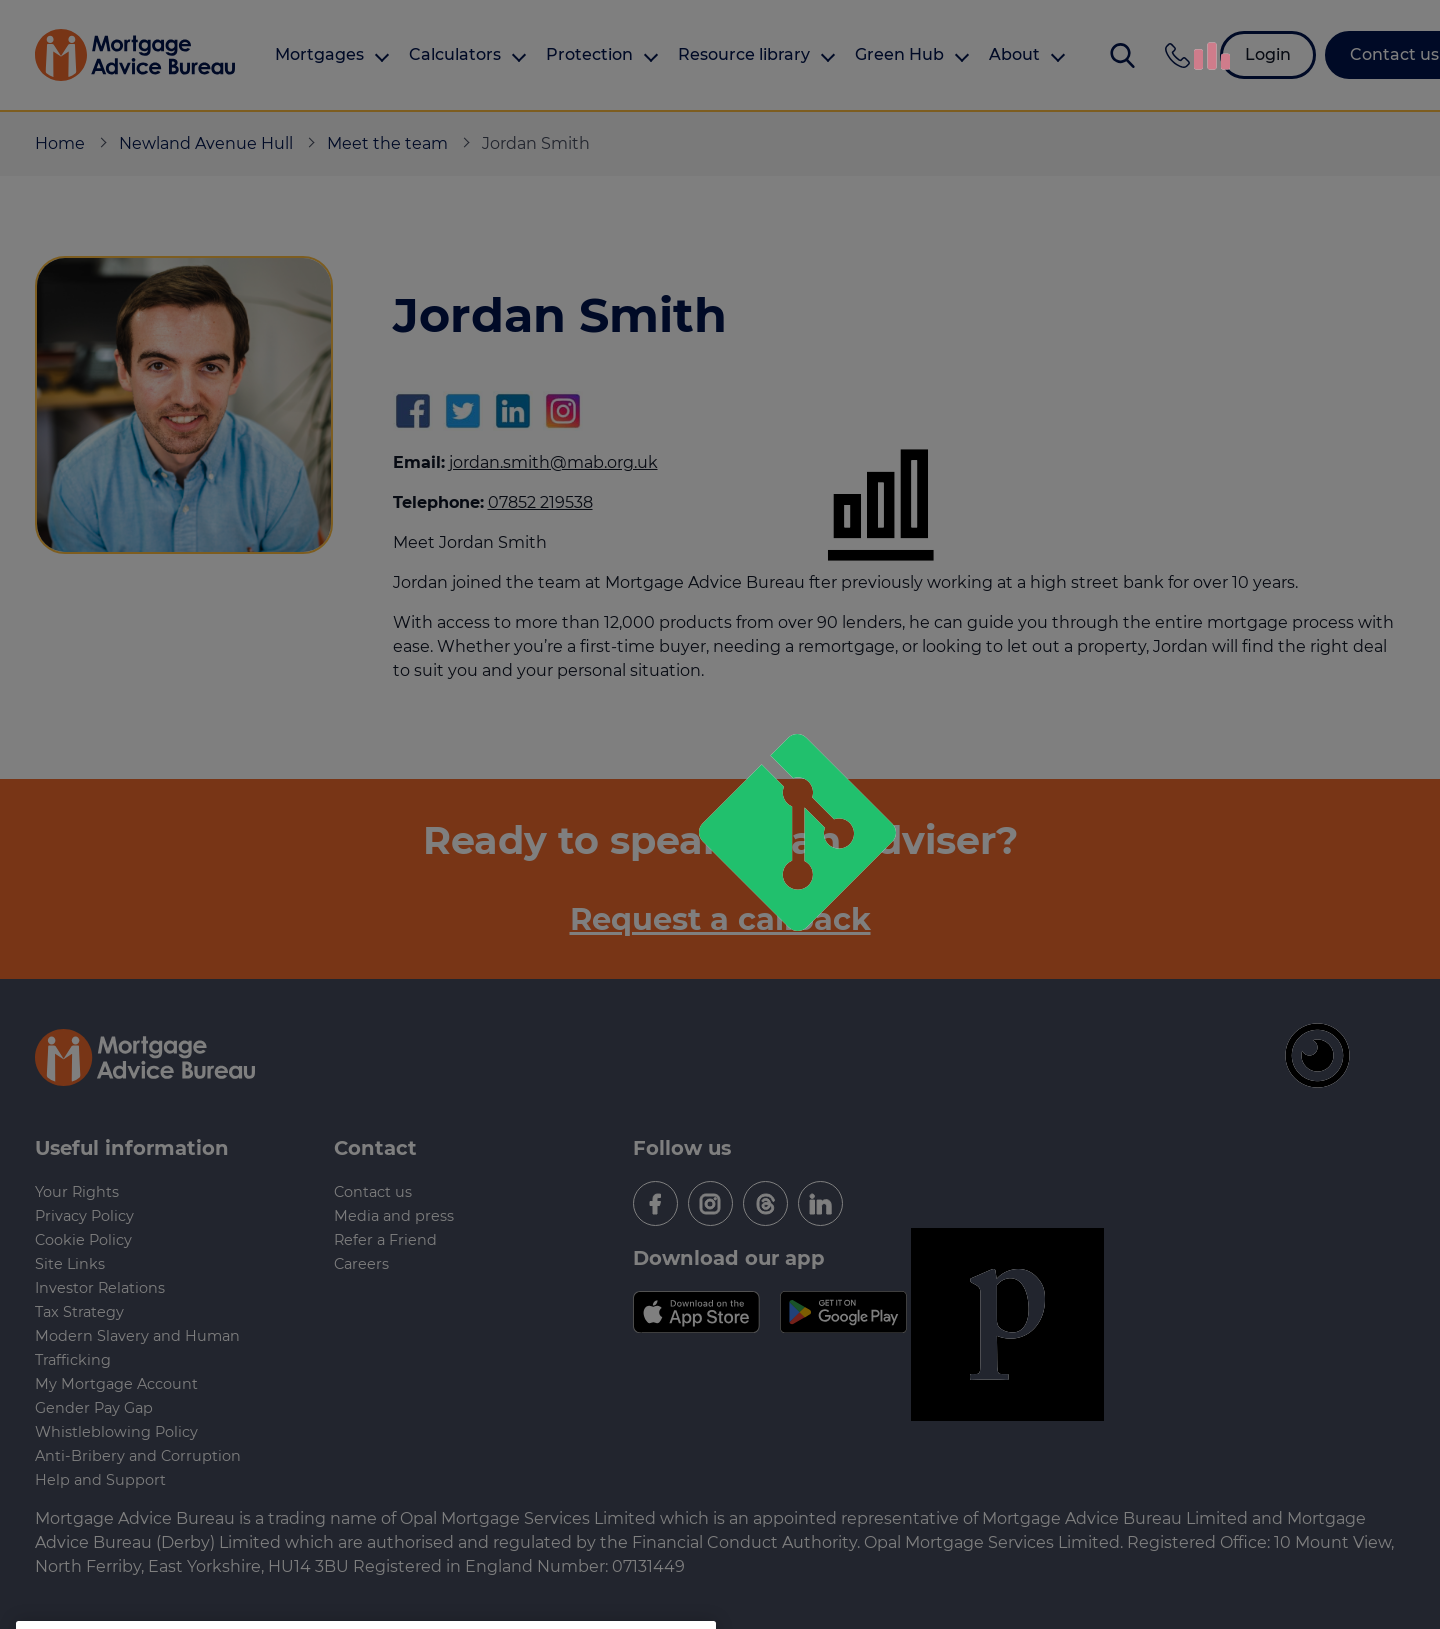 Image resolution: width=1440 pixels, height=1629 pixels. Describe the element at coordinates (1007, 1324) in the screenshot. I see `link to Publons researcher profile` at that location.